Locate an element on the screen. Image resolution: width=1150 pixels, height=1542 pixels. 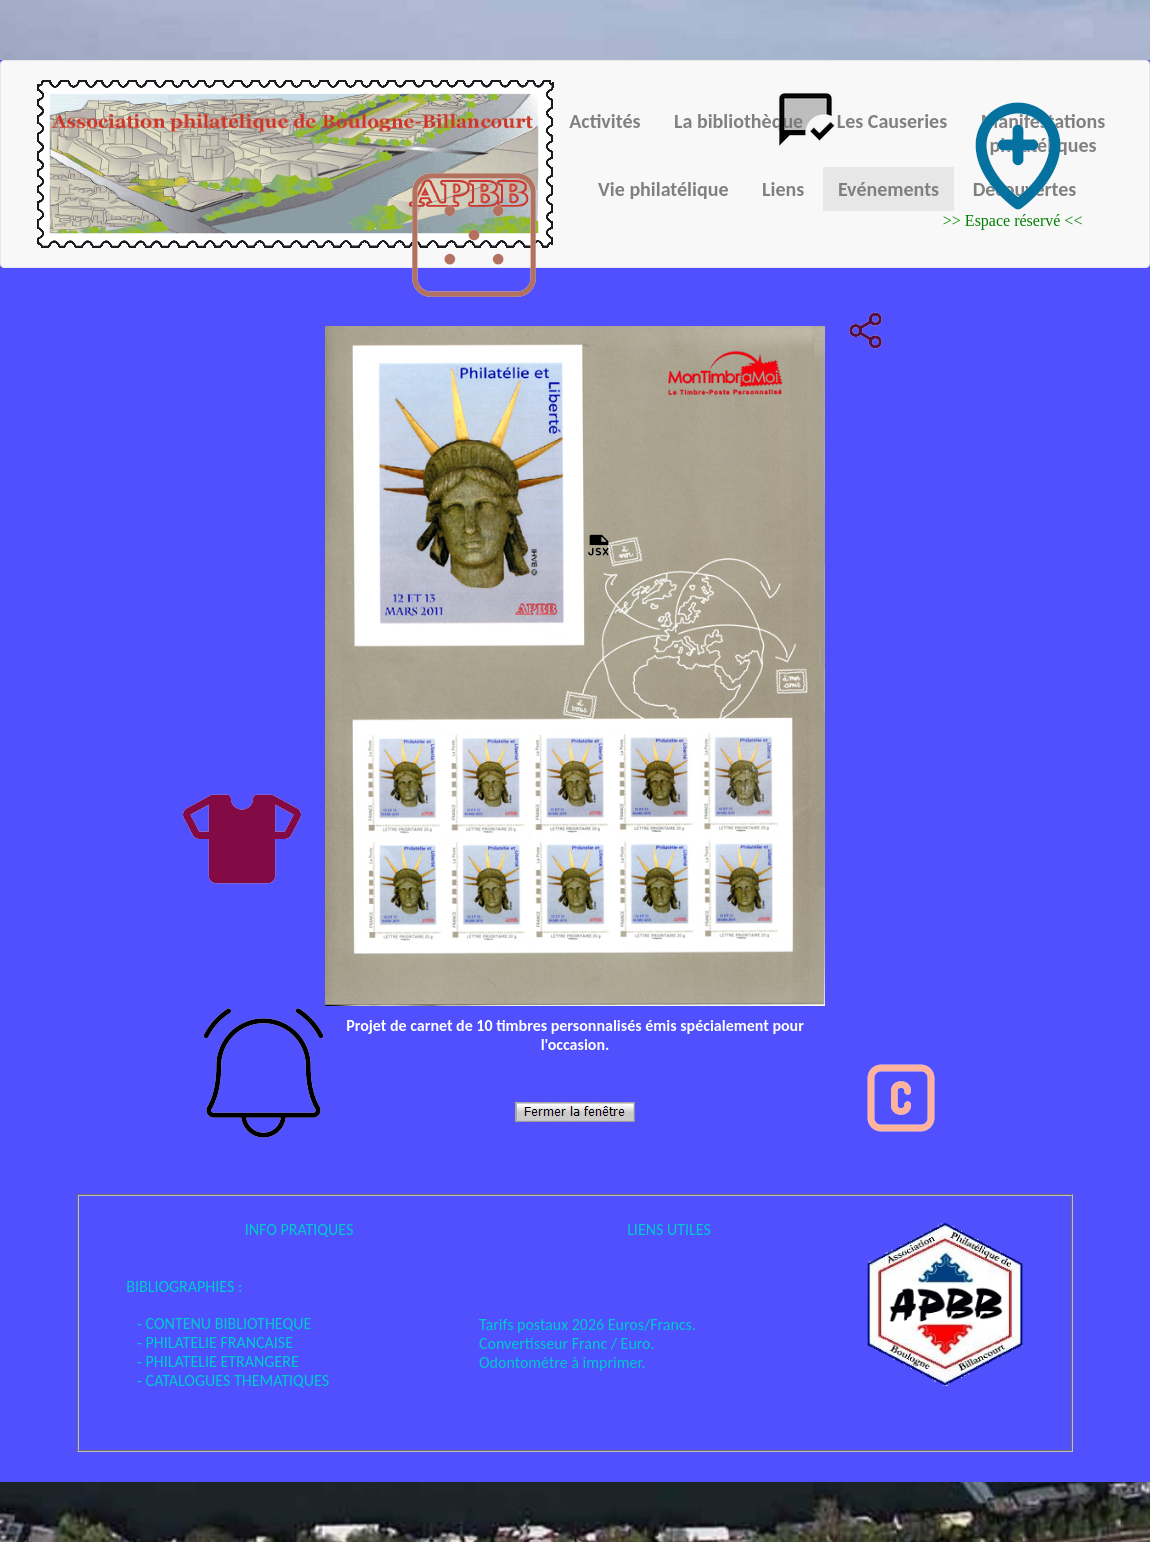
share content with others is located at coordinates (865, 330).